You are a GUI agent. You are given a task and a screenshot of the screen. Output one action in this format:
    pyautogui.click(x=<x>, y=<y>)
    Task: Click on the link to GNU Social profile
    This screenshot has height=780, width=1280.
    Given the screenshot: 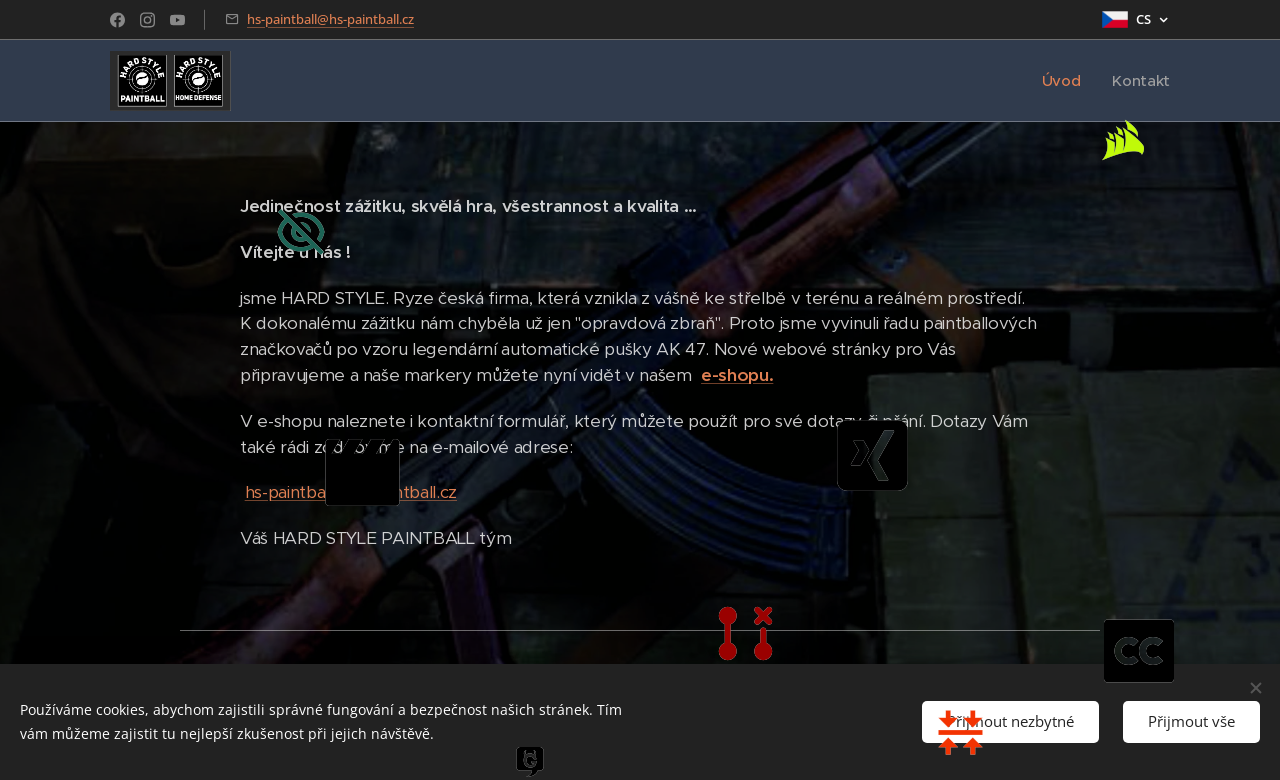 What is the action you would take?
    pyautogui.click(x=530, y=762)
    